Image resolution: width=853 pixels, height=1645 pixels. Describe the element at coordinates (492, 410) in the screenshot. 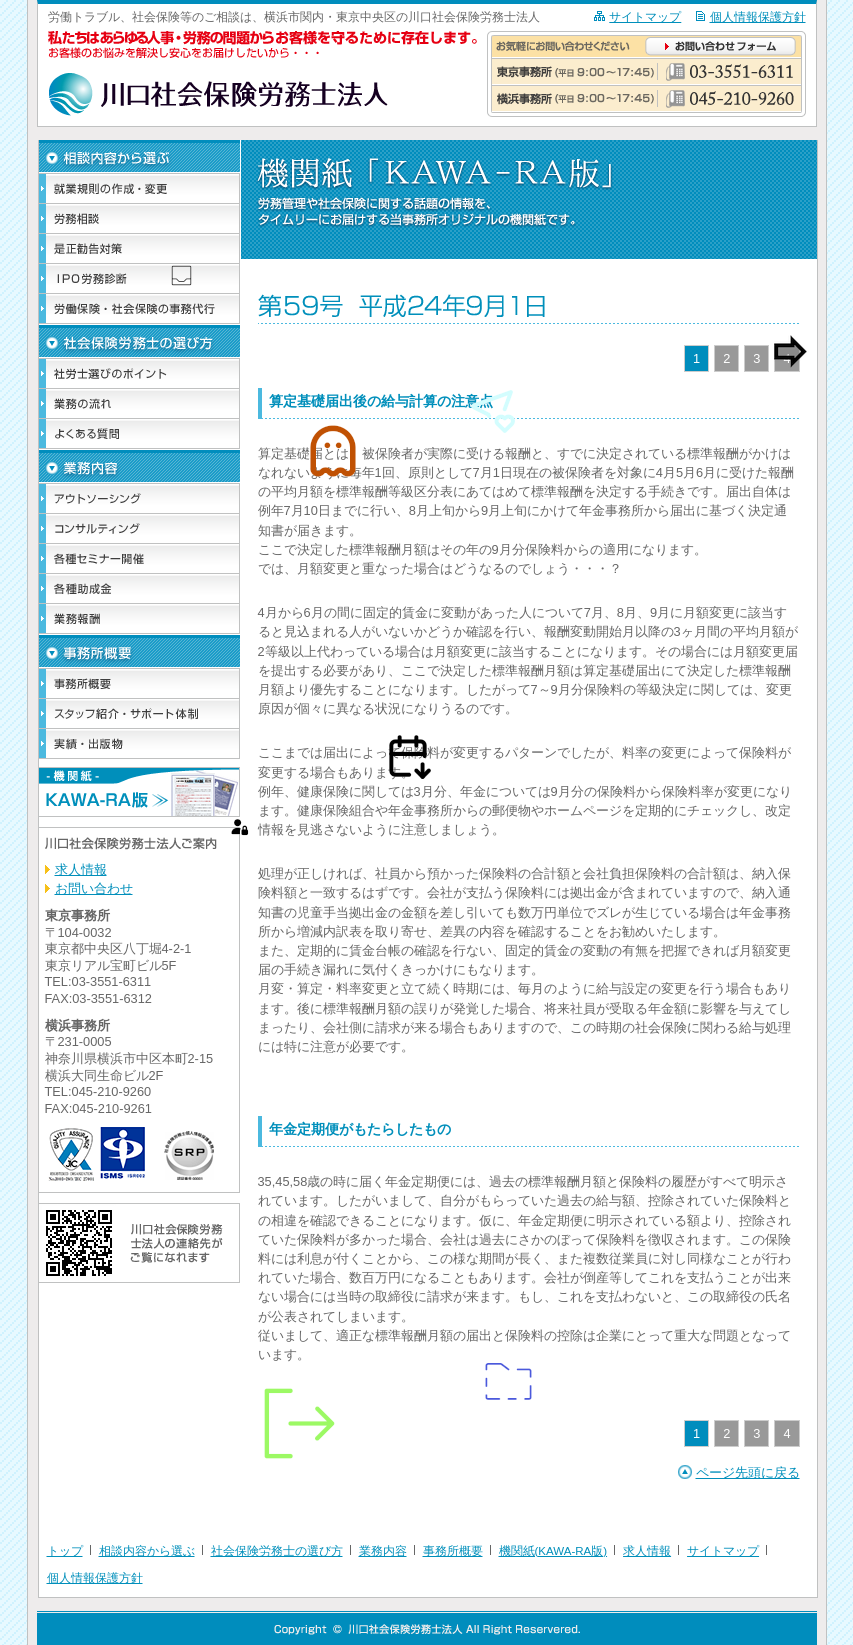

I see `save location to favorites` at that location.